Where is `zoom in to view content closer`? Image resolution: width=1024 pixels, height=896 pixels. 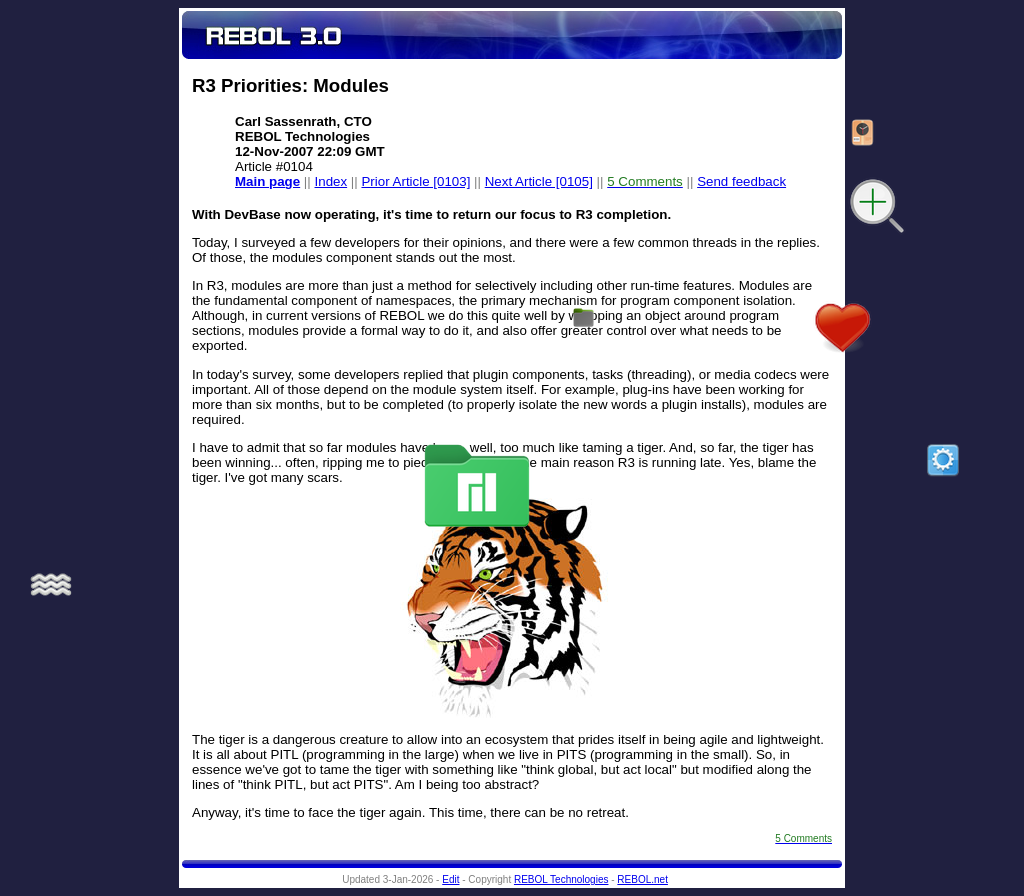
zoom in to view content closer is located at coordinates (876, 205).